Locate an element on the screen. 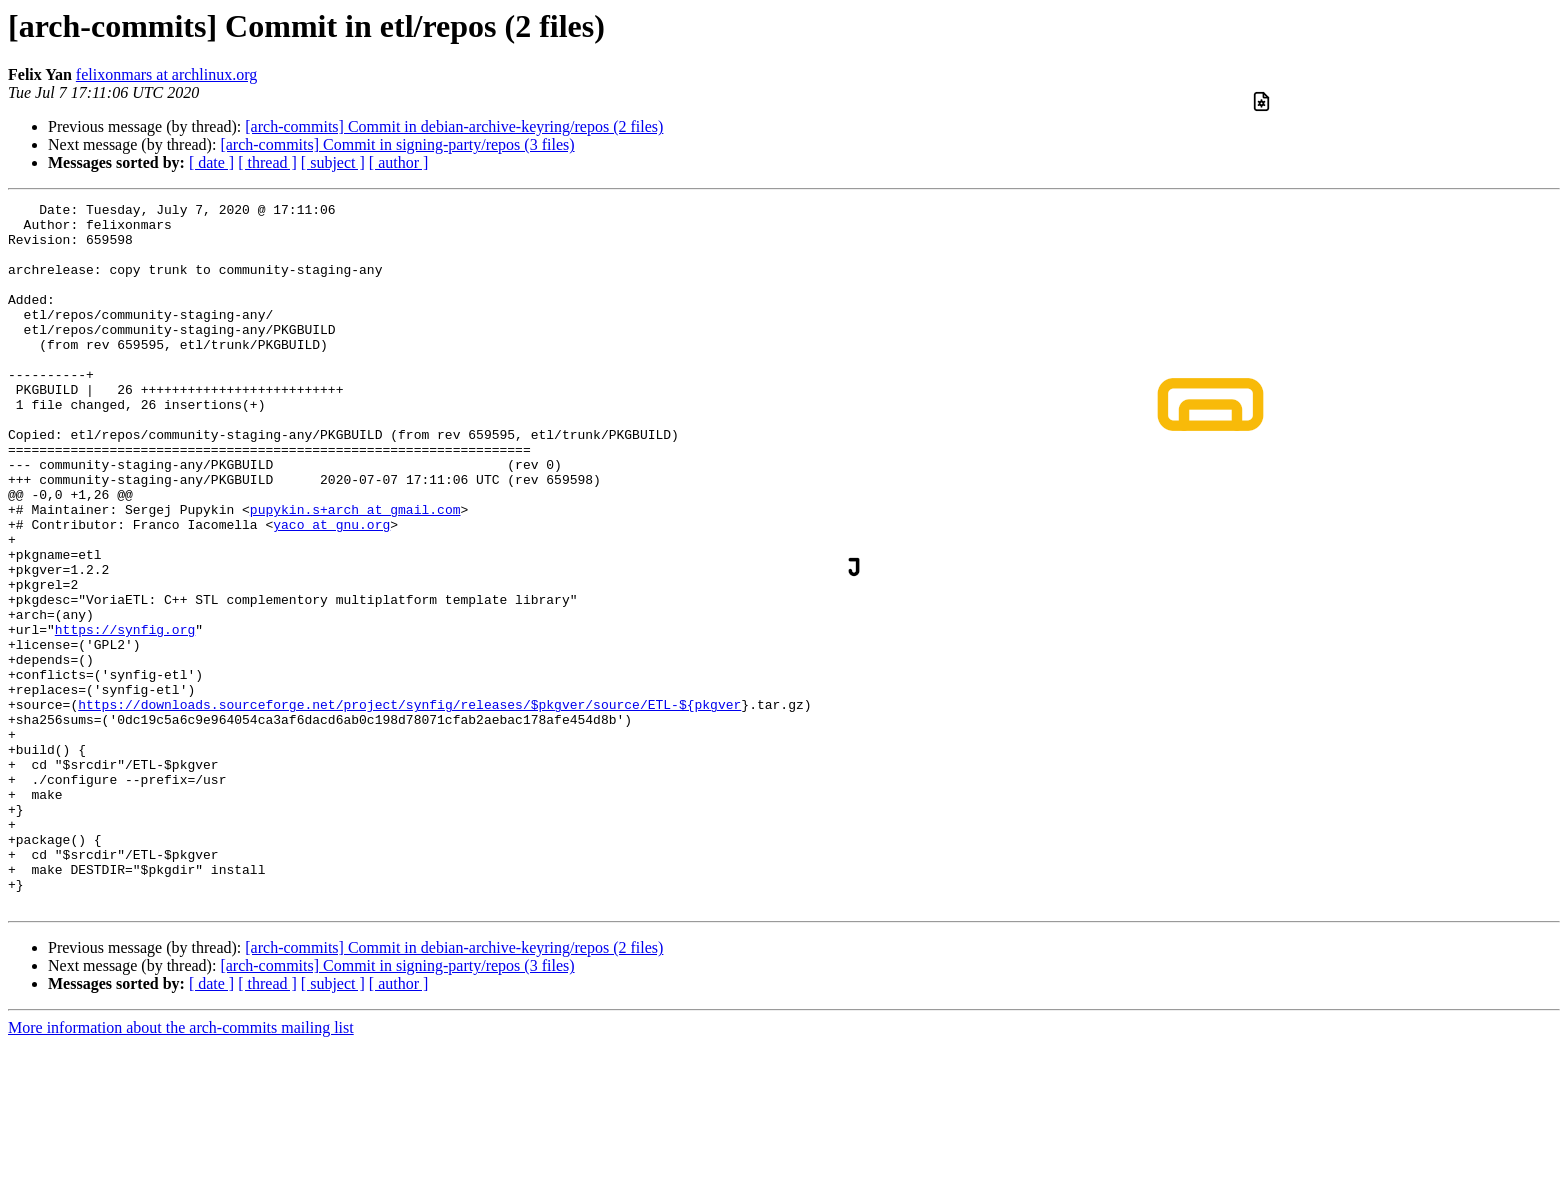  access file settings or preferences is located at coordinates (1261, 101).